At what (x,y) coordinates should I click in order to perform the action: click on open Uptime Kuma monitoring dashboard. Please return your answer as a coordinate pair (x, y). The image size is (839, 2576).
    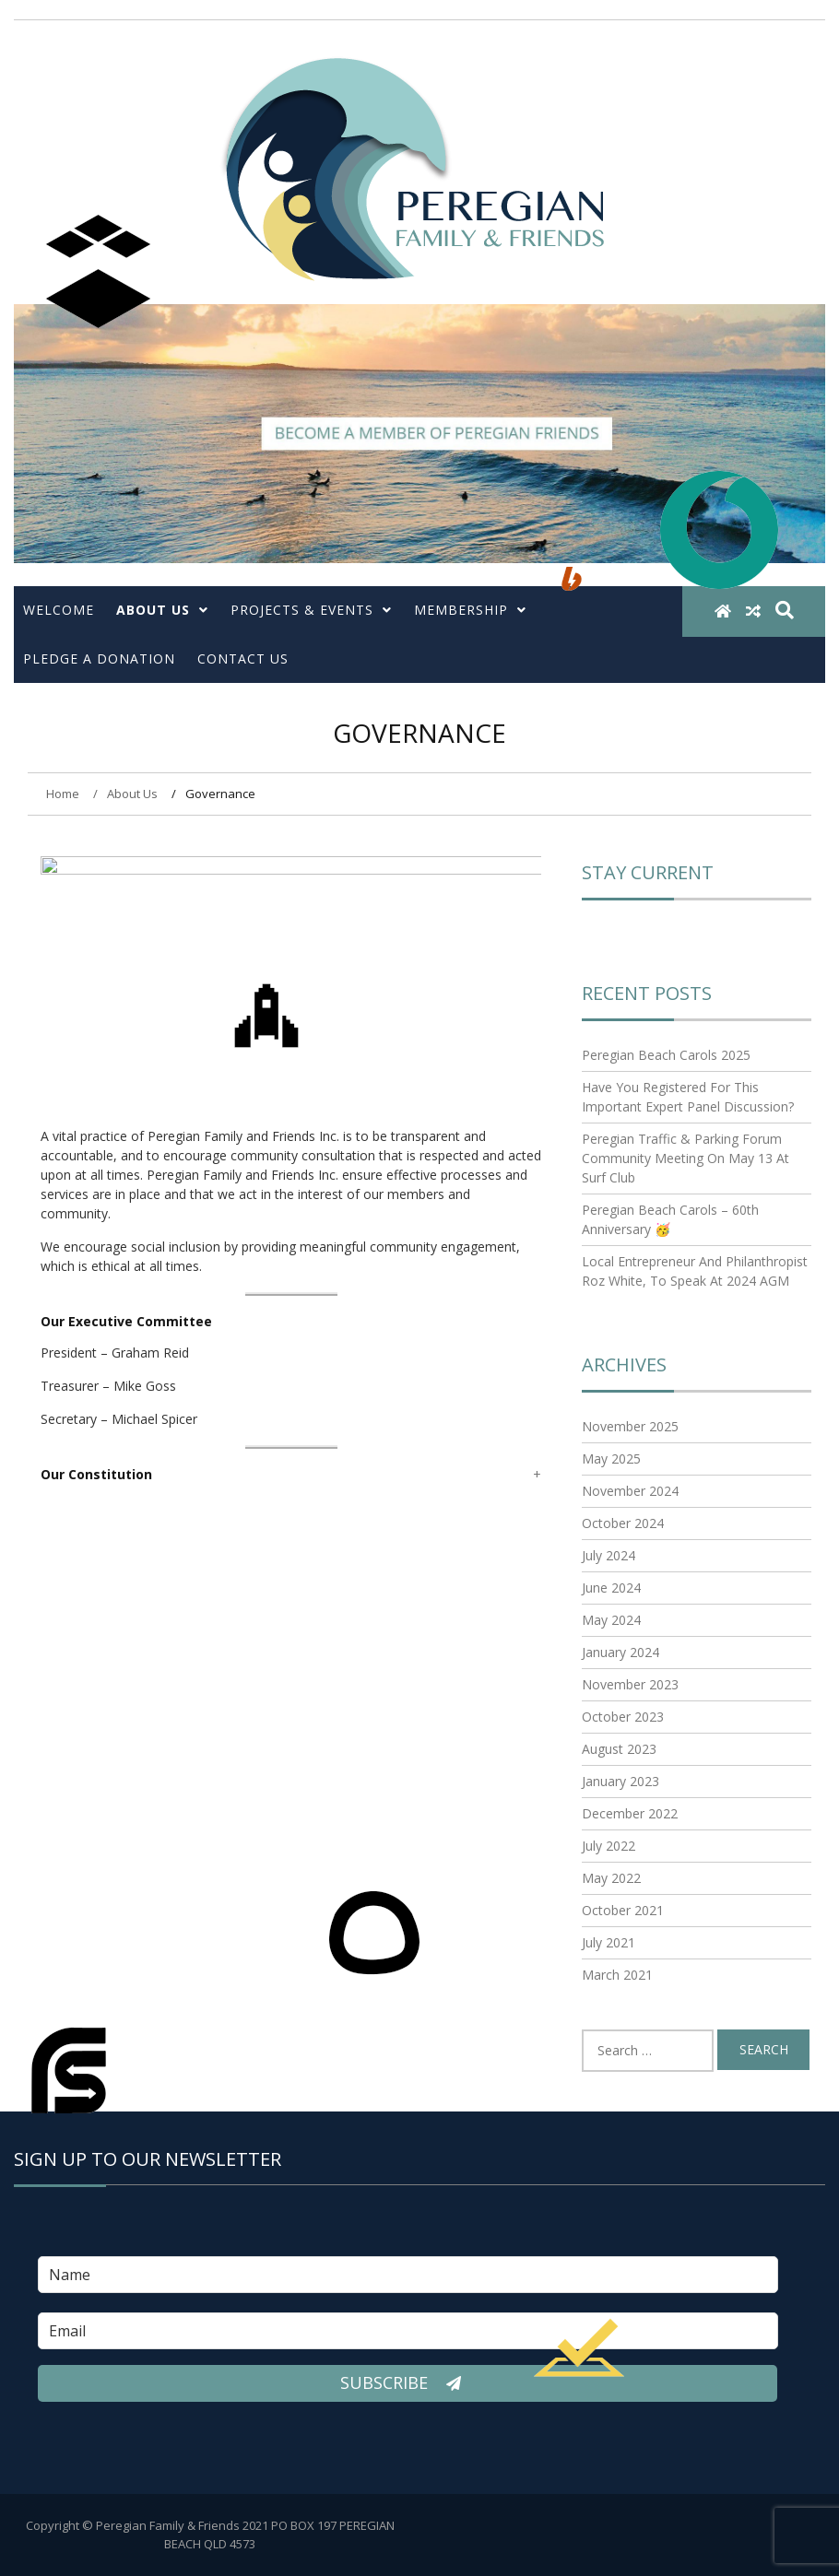
    Looking at the image, I should click on (374, 1933).